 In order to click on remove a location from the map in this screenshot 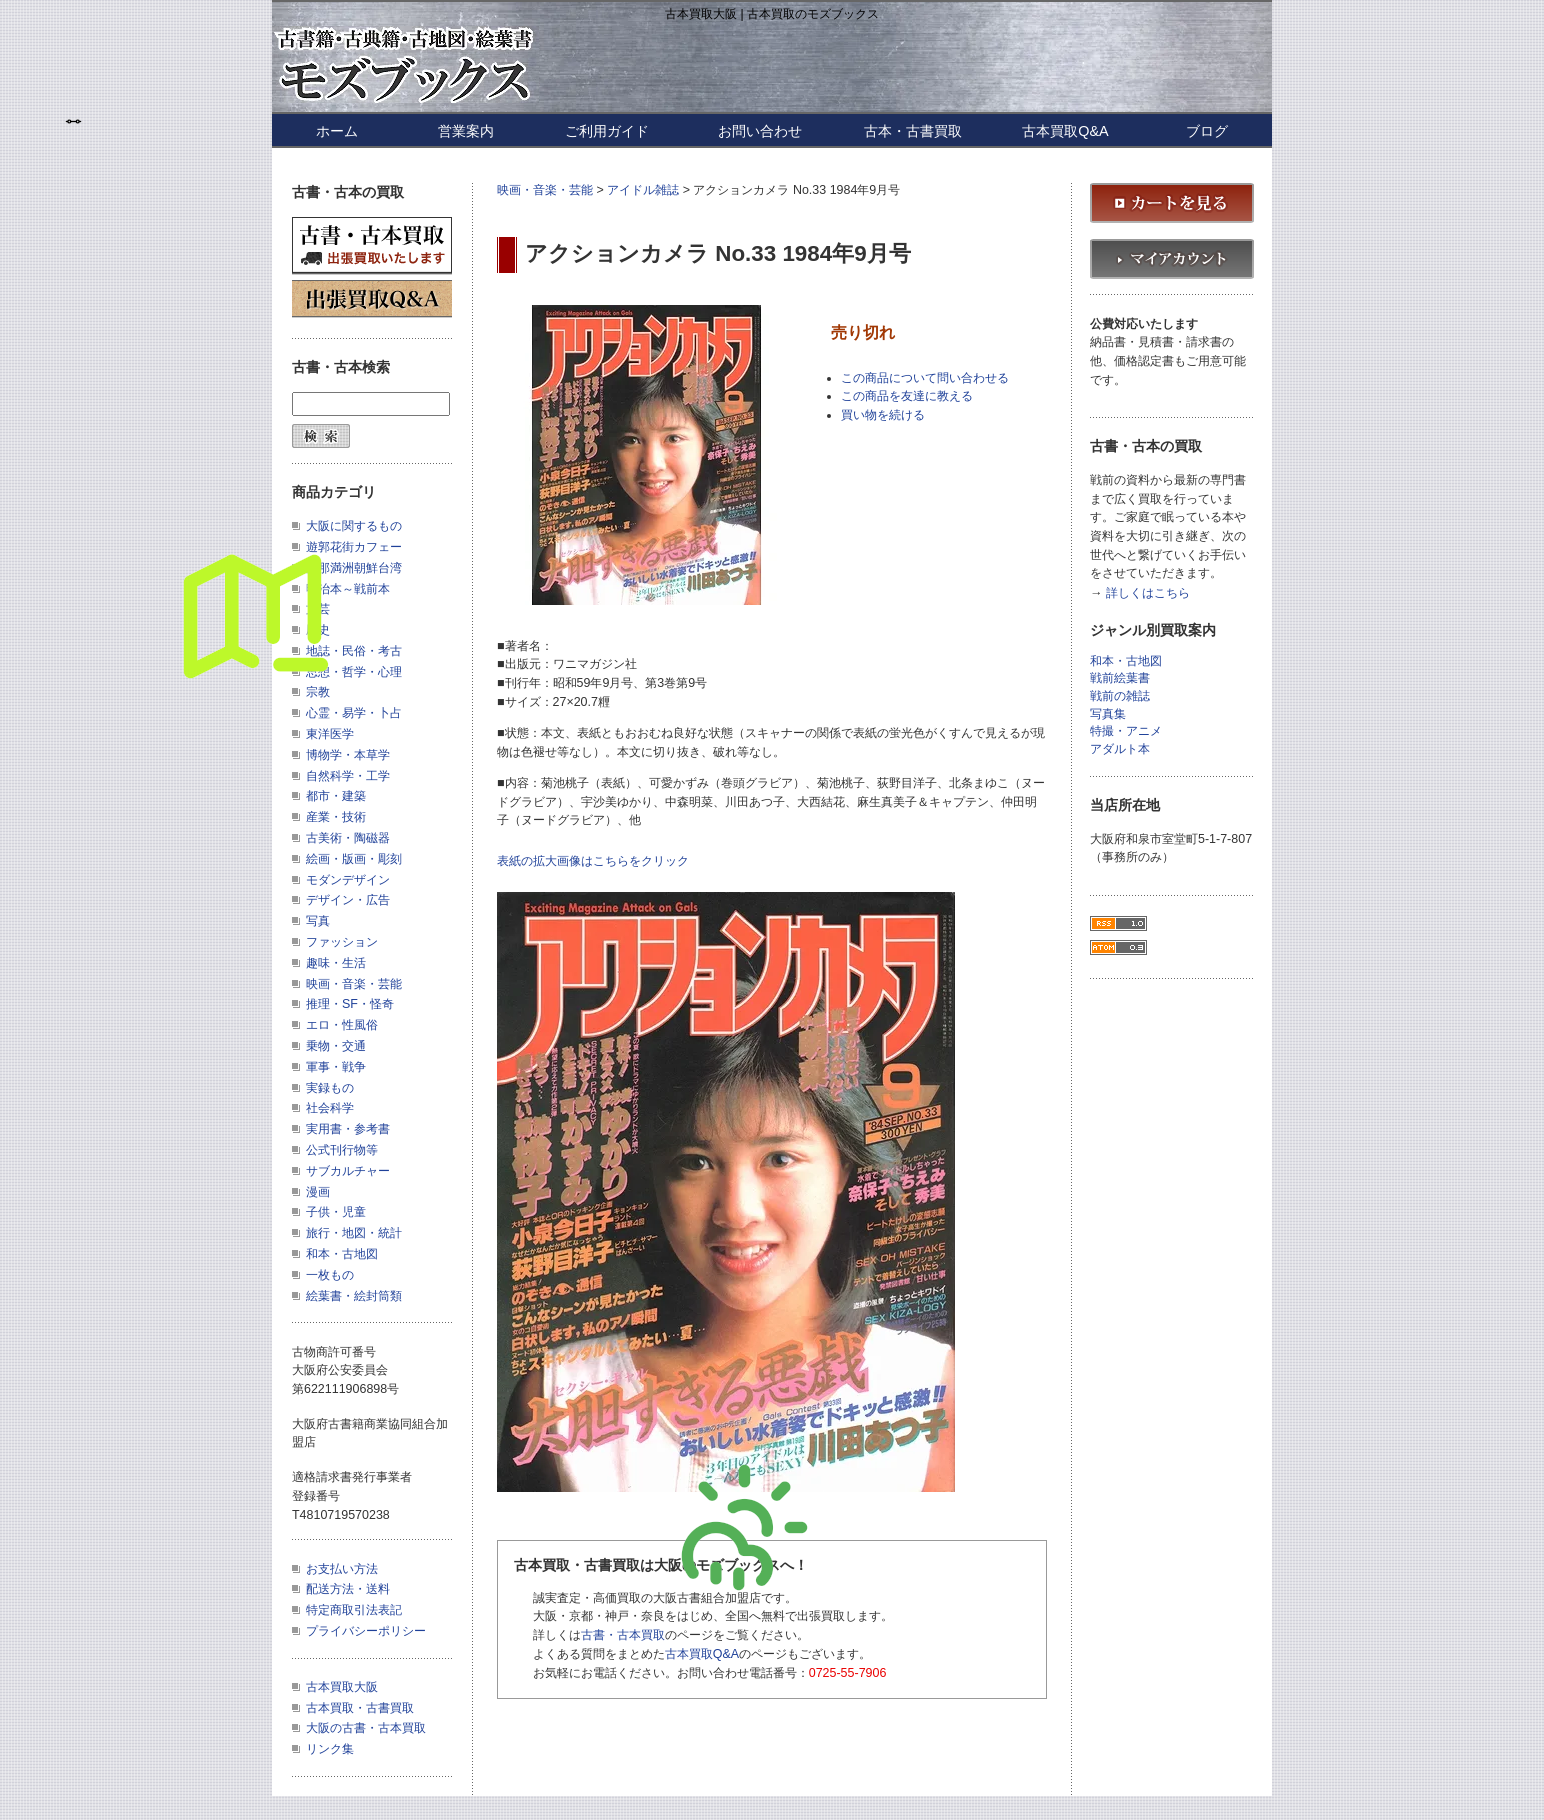, I will do `click(252, 616)`.